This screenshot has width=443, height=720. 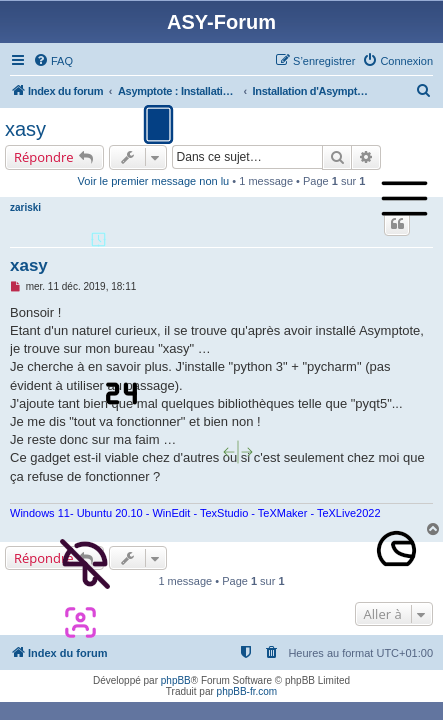 I want to click on switch to tablet view or portrait mode, so click(x=158, y=124).